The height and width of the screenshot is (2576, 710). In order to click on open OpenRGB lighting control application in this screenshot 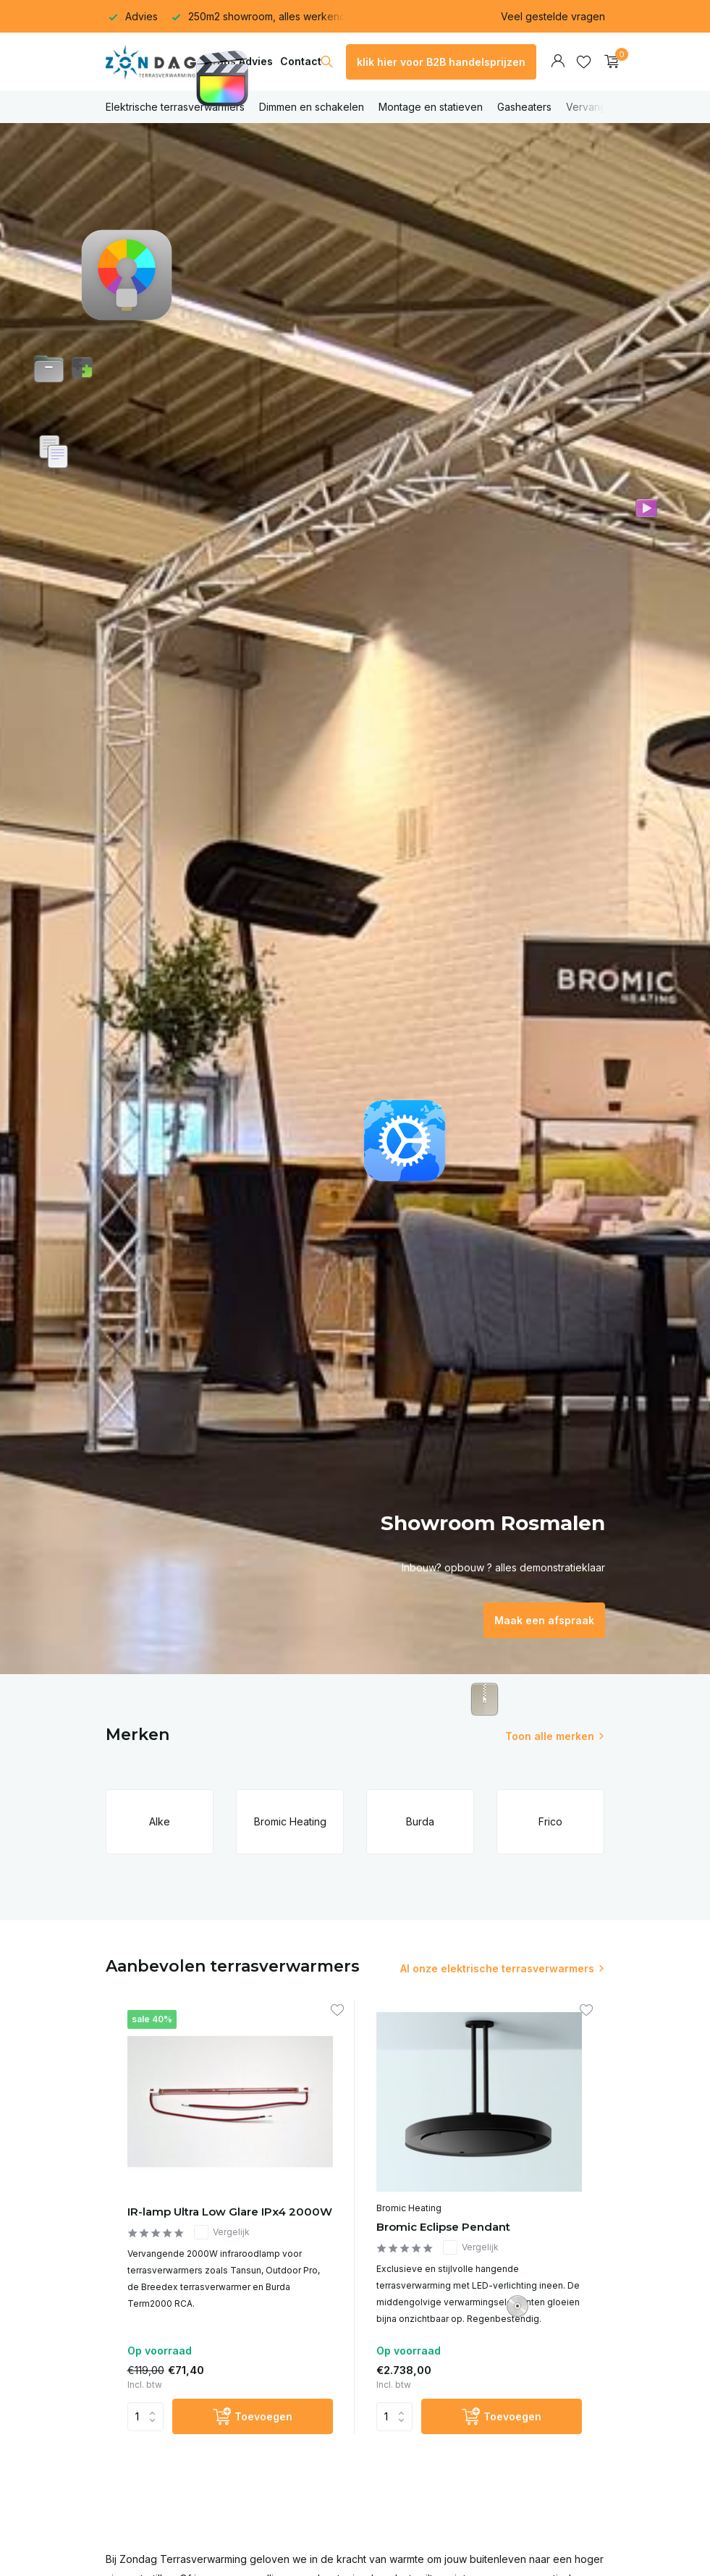, I will do `click(127, 275)`.